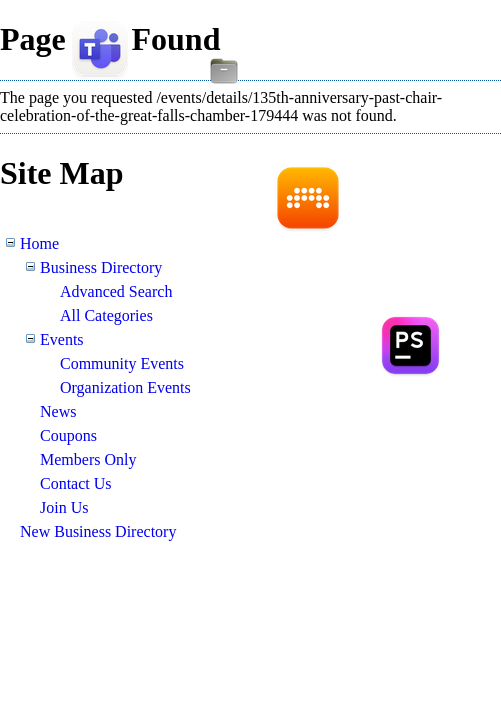 This screenshot has width=501, height=720. What do you see at coordinates (100, 49) in the screenshot?
I see `open microsoft teams for linux` at bounding box center [100, 49].